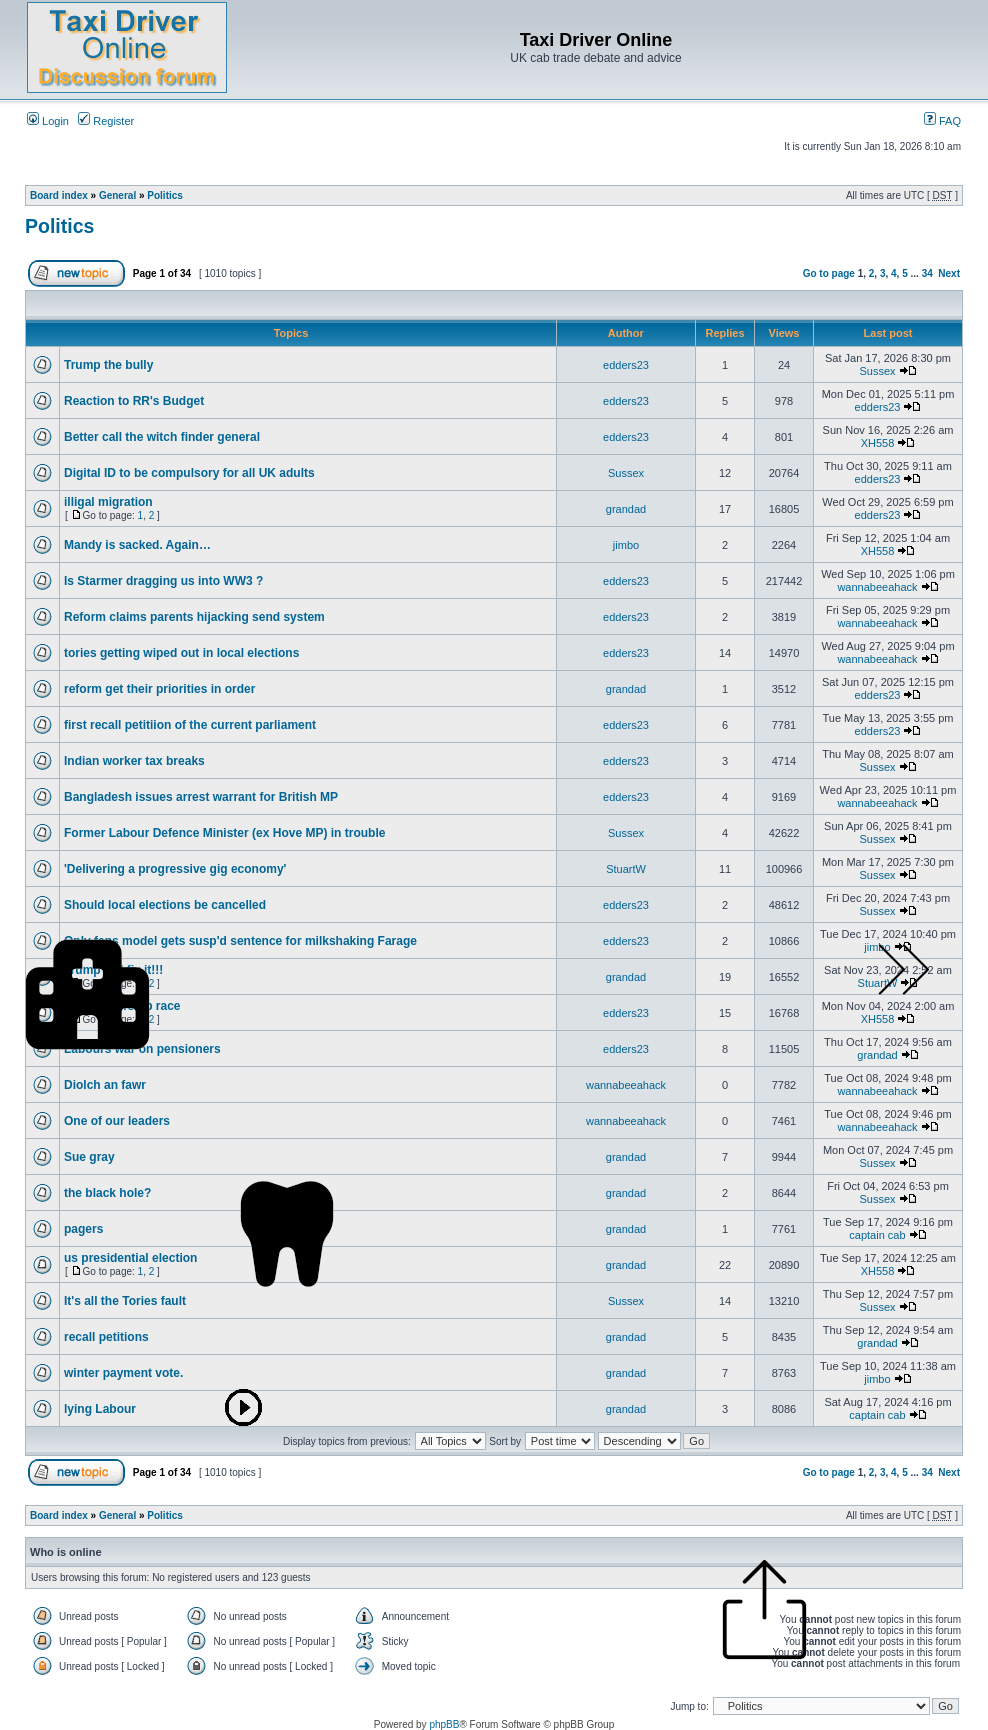 This screenshot has width=988, height=1730. I want to click on skip forward or advance to next item, so click(901, 969).